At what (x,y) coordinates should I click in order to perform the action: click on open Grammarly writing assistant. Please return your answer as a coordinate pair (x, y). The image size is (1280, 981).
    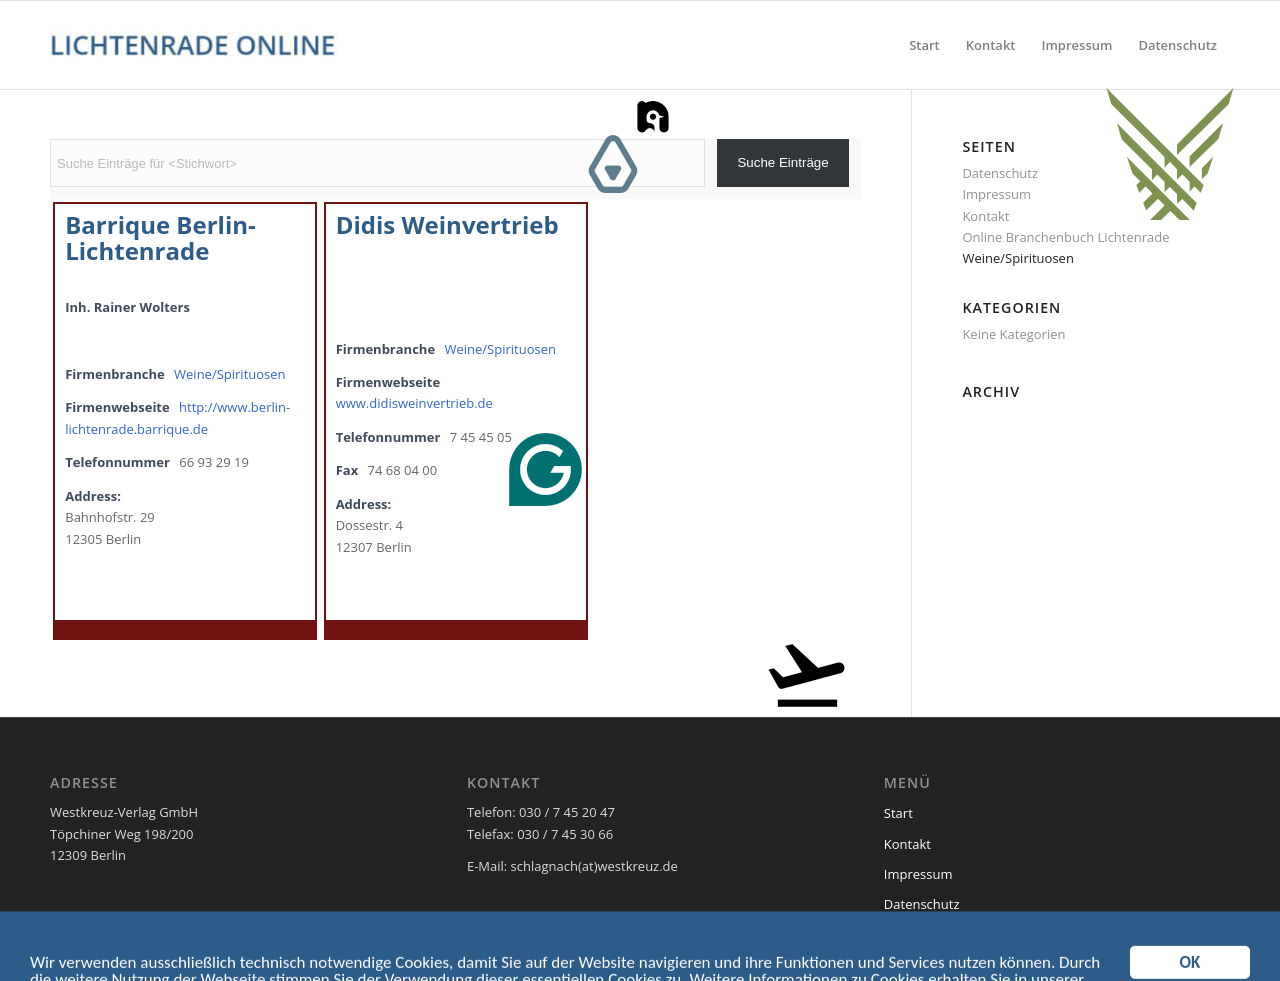
    Looking at the image, I should click on (545, 469).